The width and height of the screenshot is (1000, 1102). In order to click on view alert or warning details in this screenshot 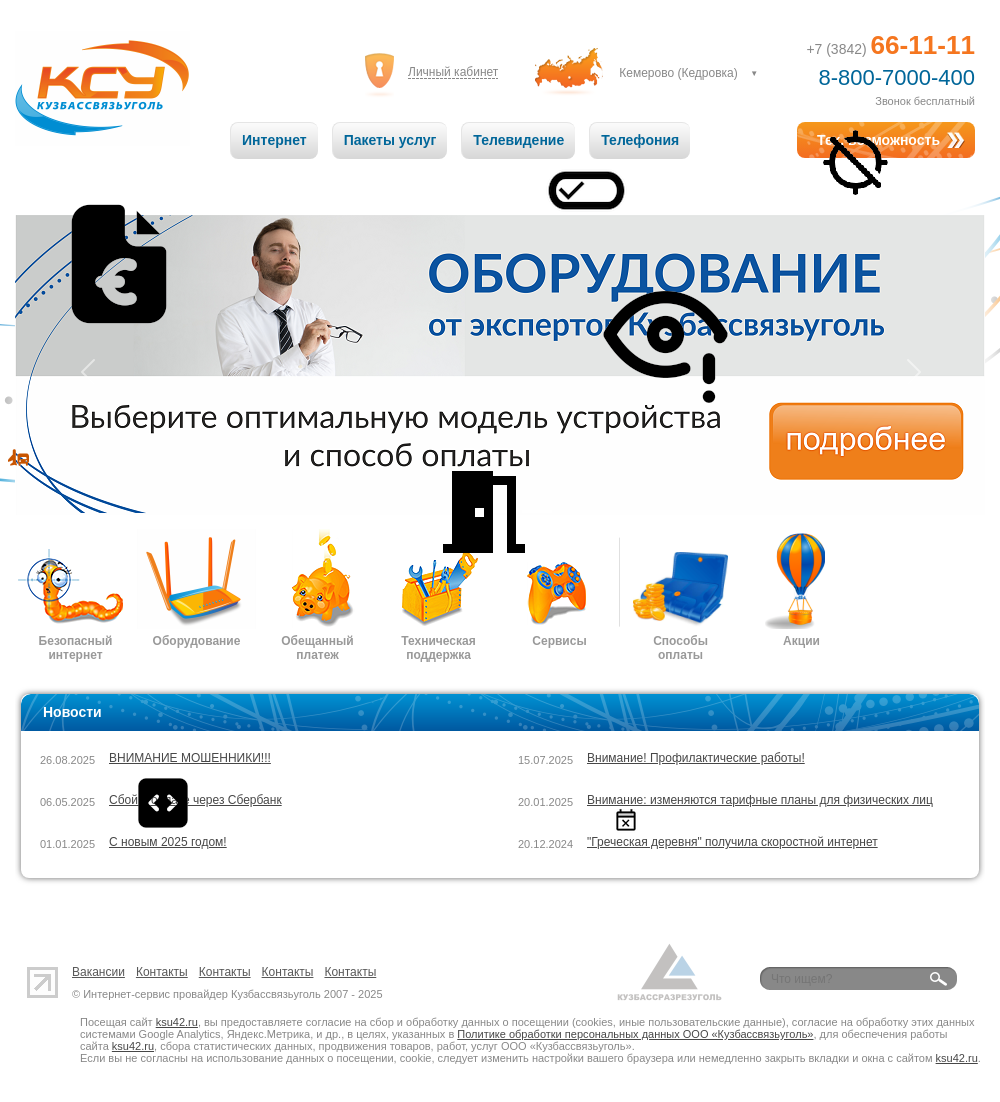, I will do `click(665, 334)`.